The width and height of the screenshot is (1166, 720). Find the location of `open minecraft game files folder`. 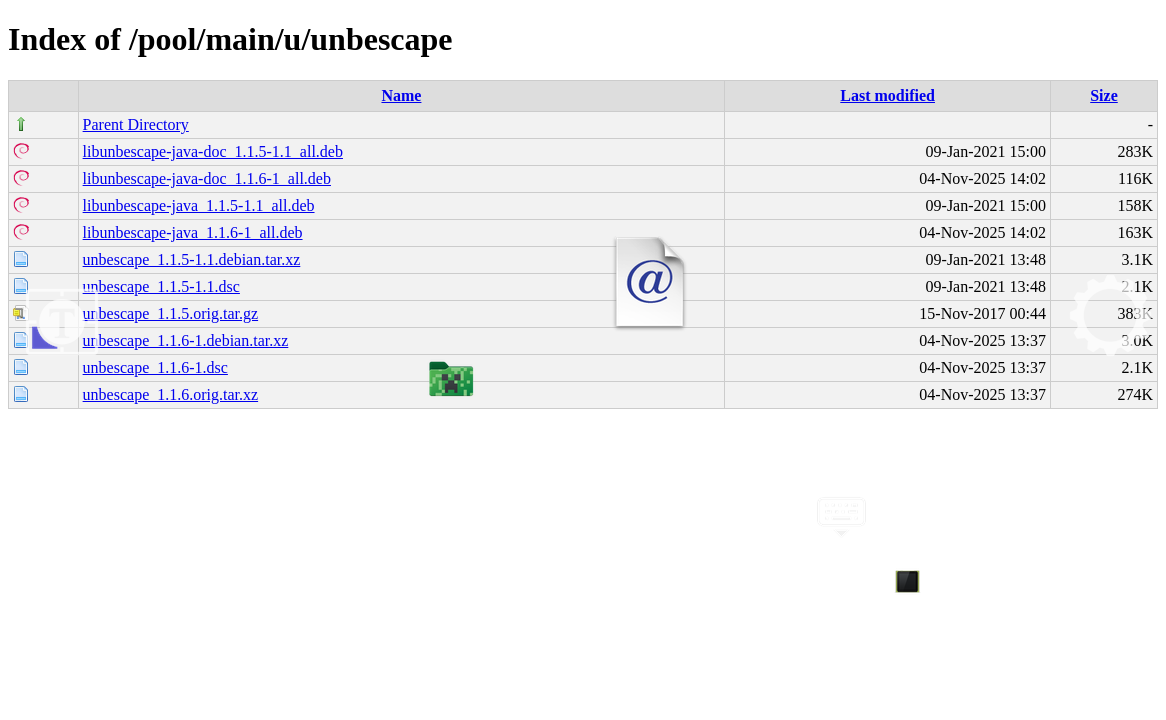

open minecraft game files folder is located at coordinates (451, 380).